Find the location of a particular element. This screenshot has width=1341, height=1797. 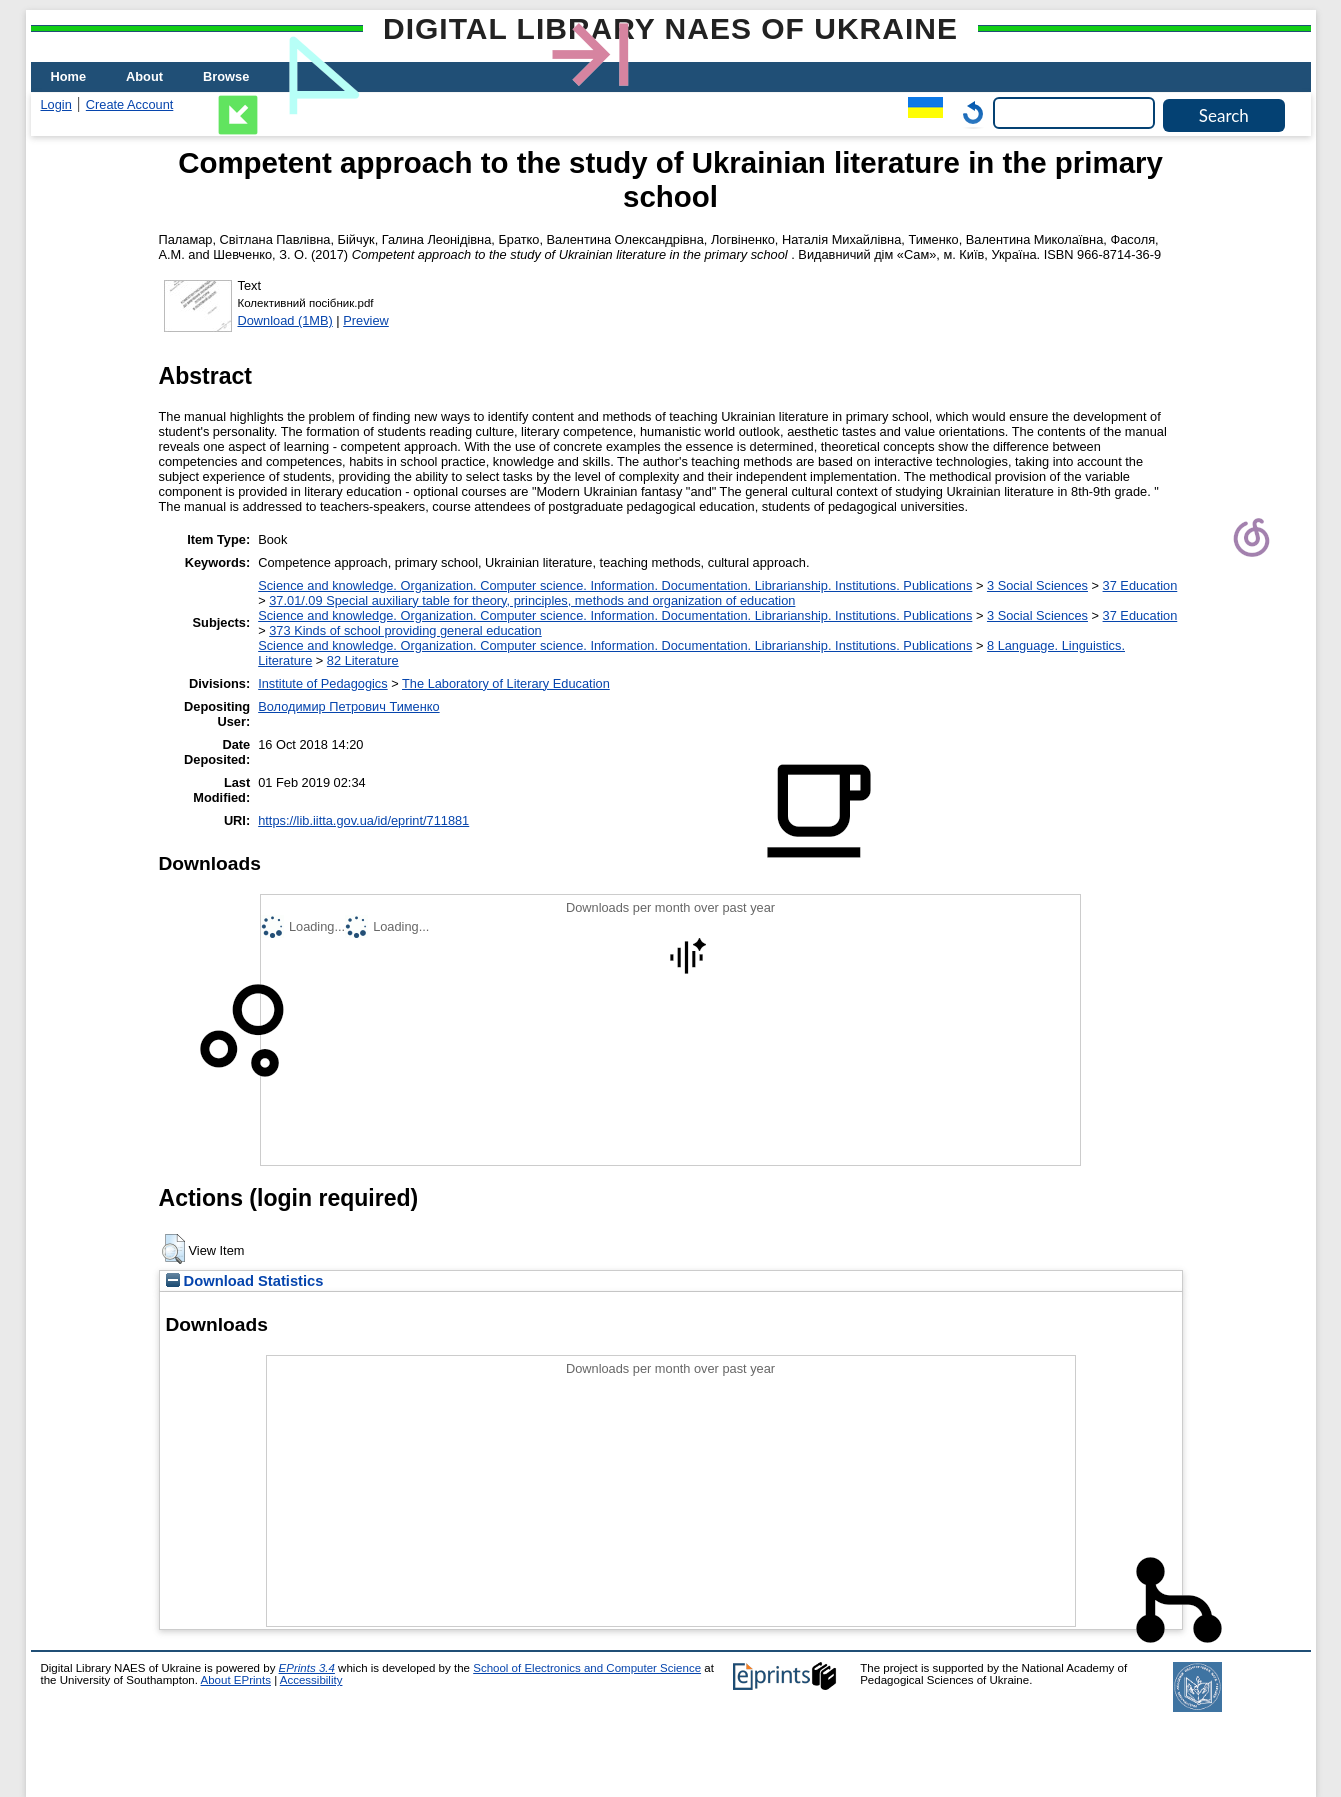

activate AI voice assistant is located at coordinates (686, 957).